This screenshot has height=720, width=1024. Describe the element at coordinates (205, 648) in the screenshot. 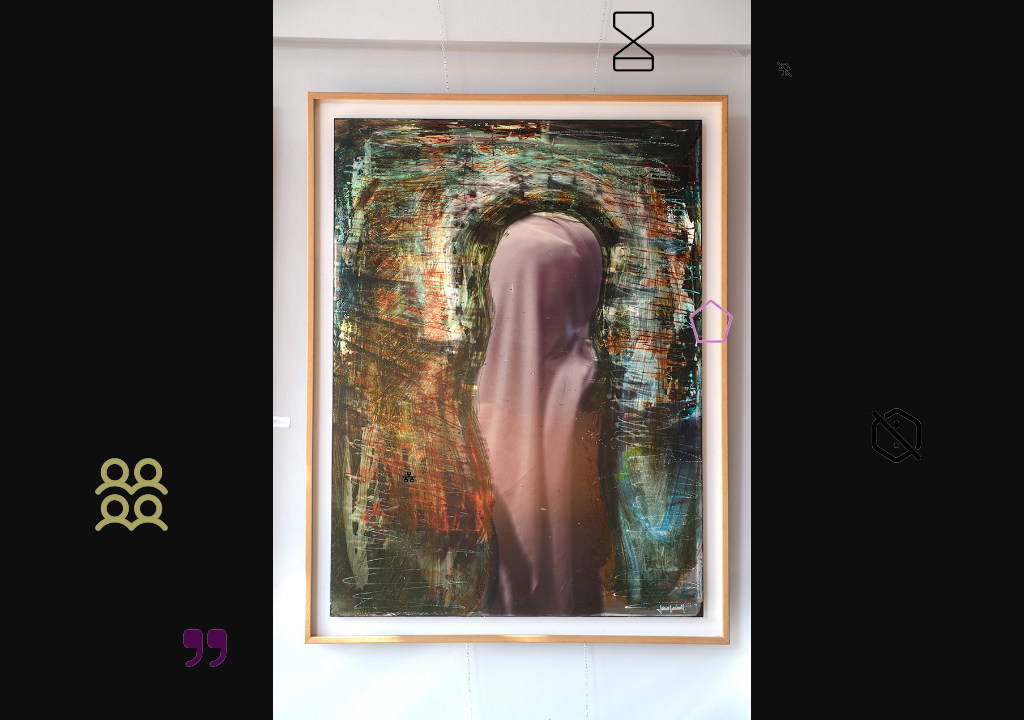

I see `insert a quotation or blockquote` at that location.